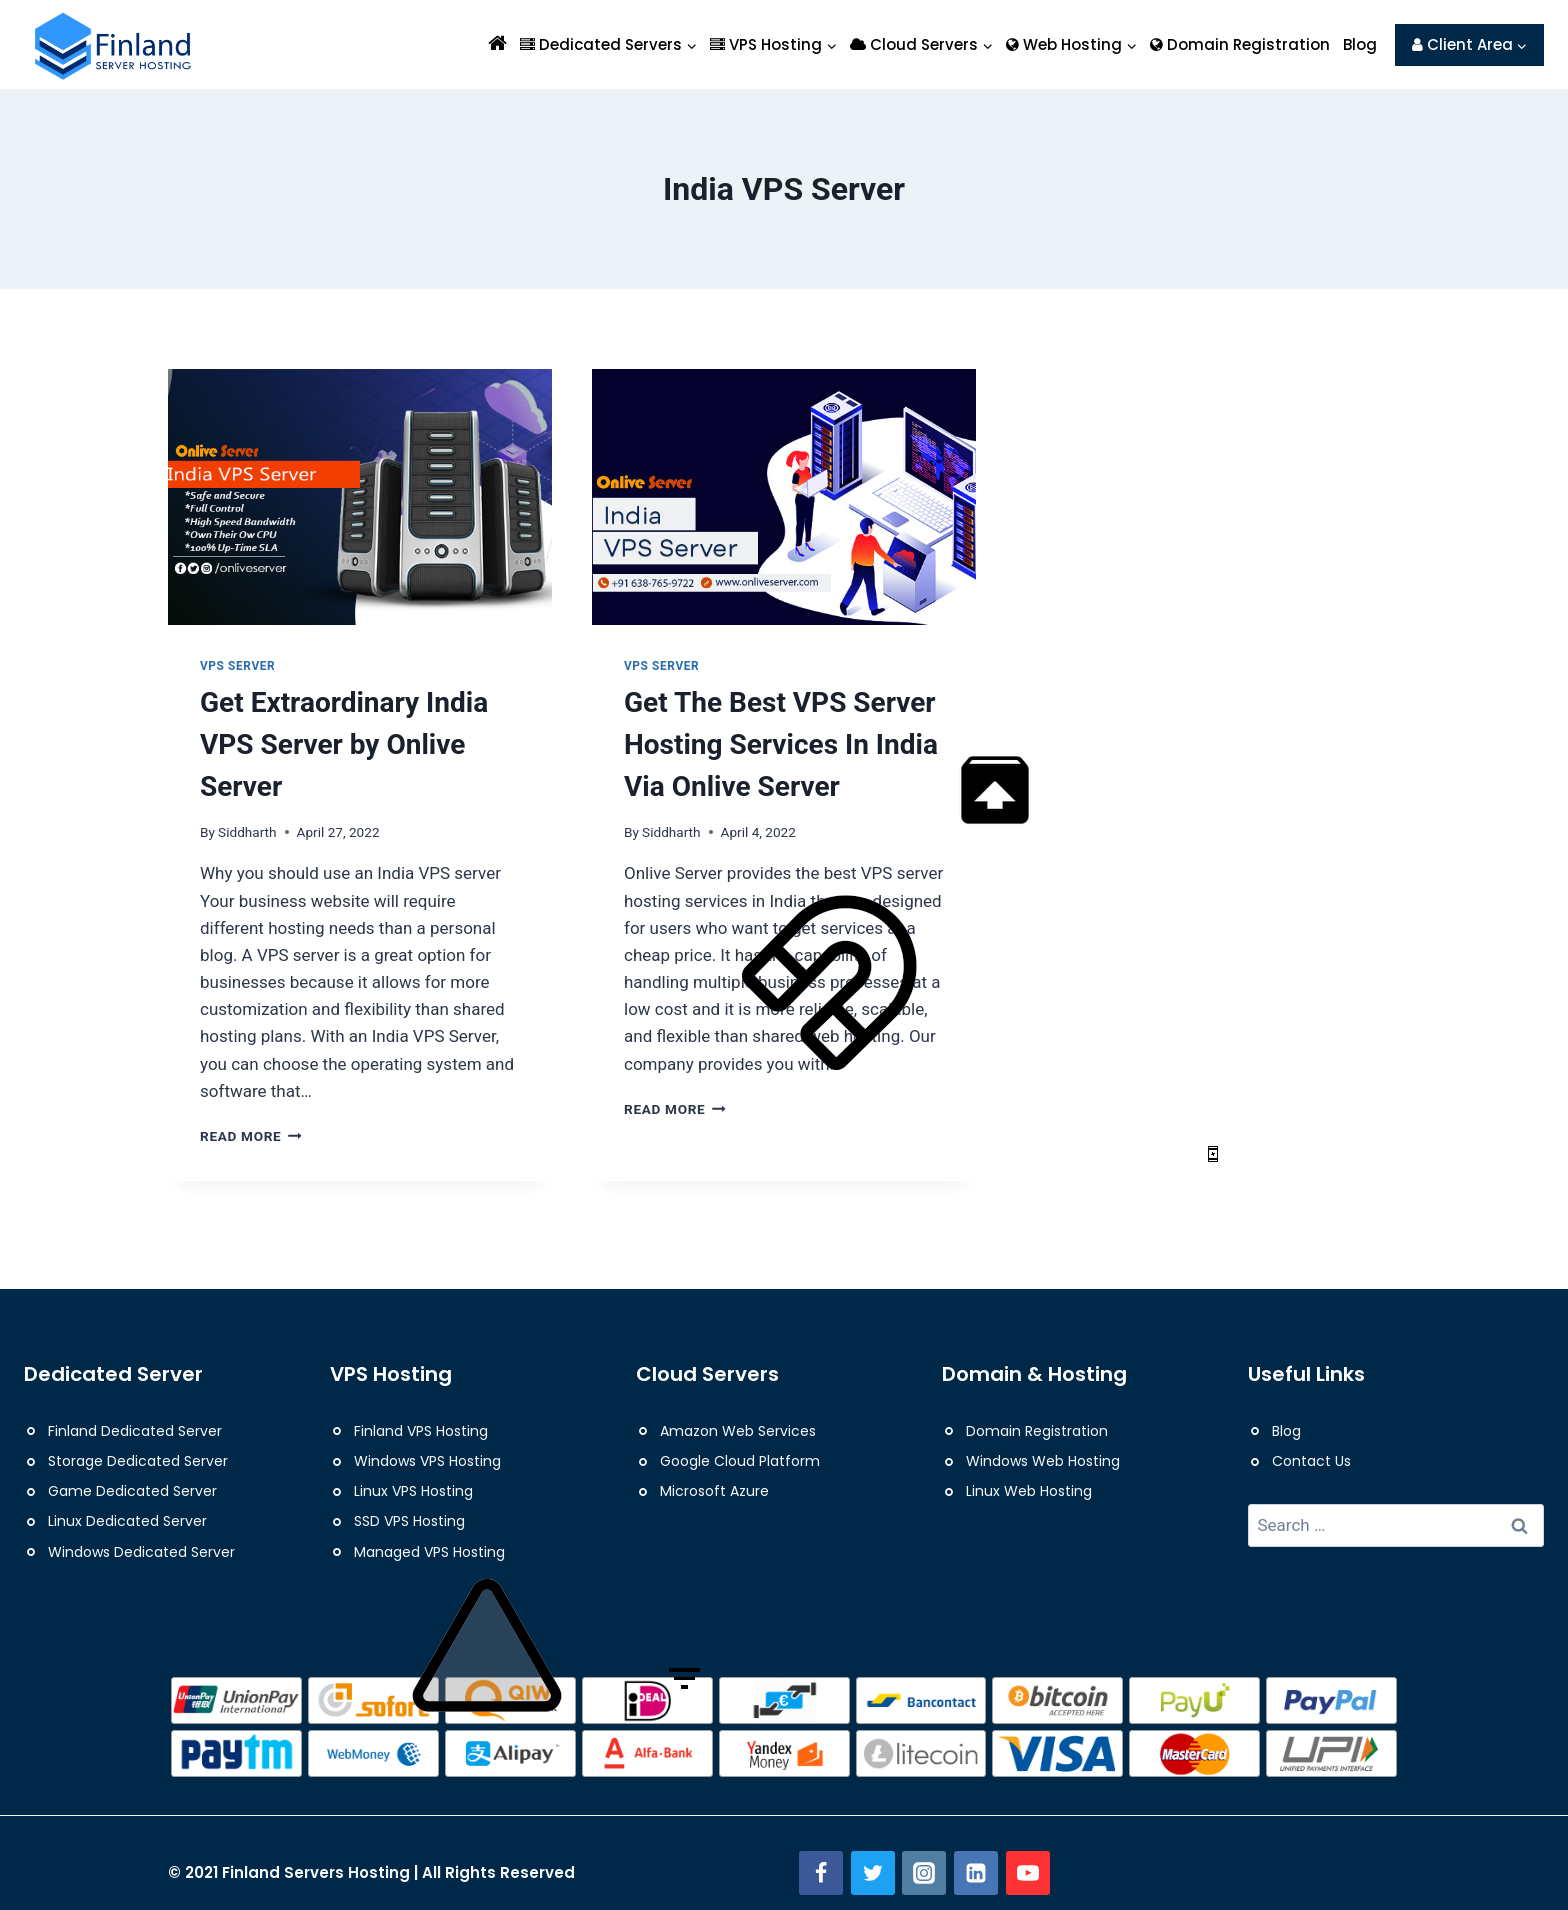 Image resolution: width=1568 pixels, height=1910 pixels. What do you see at coordinates (1213, 1154) in the screenshot?
I see `find nearby charging stations` at bounding box center [1213, 1154].